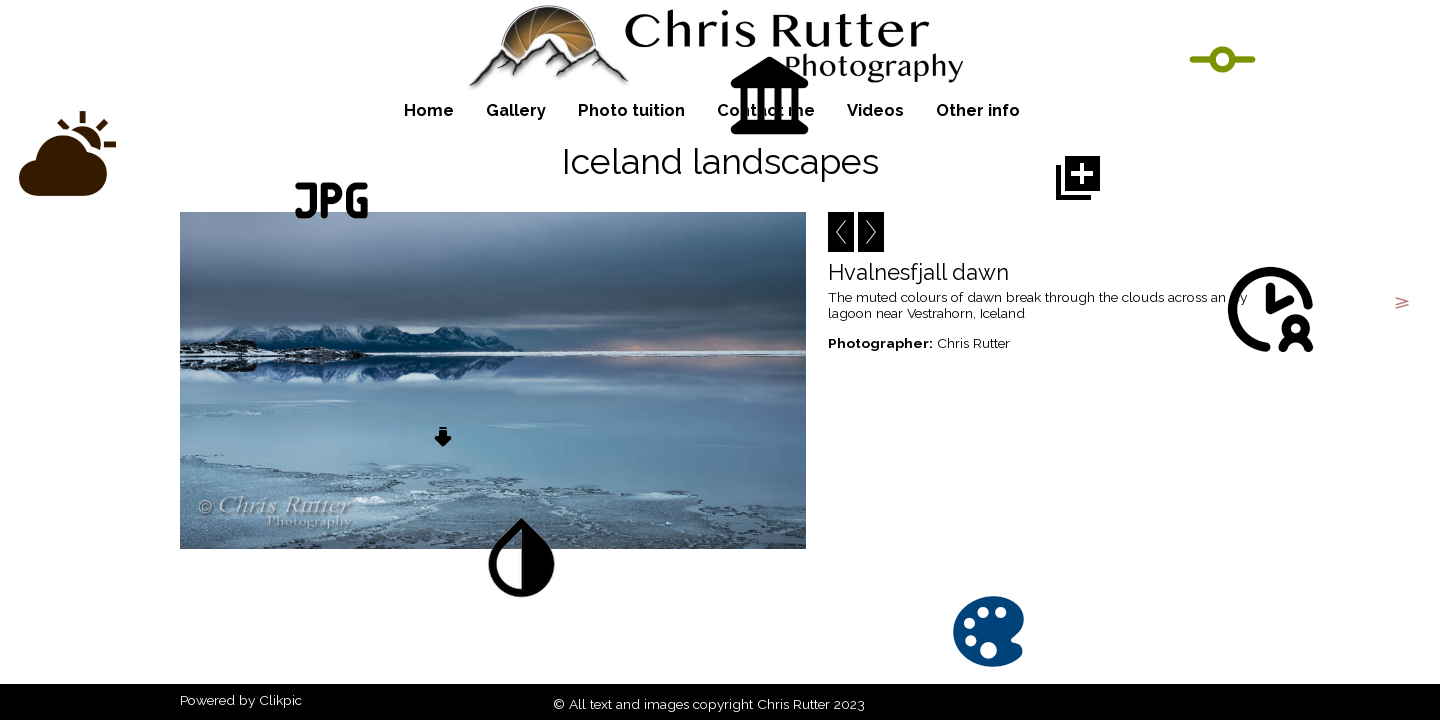 Image resolution: width=1440 pixels, height=720 pixels. Describe the element at coordinates (769, 95) in the screenshot. I see `view nearby landmarks or points of interest` at that location.